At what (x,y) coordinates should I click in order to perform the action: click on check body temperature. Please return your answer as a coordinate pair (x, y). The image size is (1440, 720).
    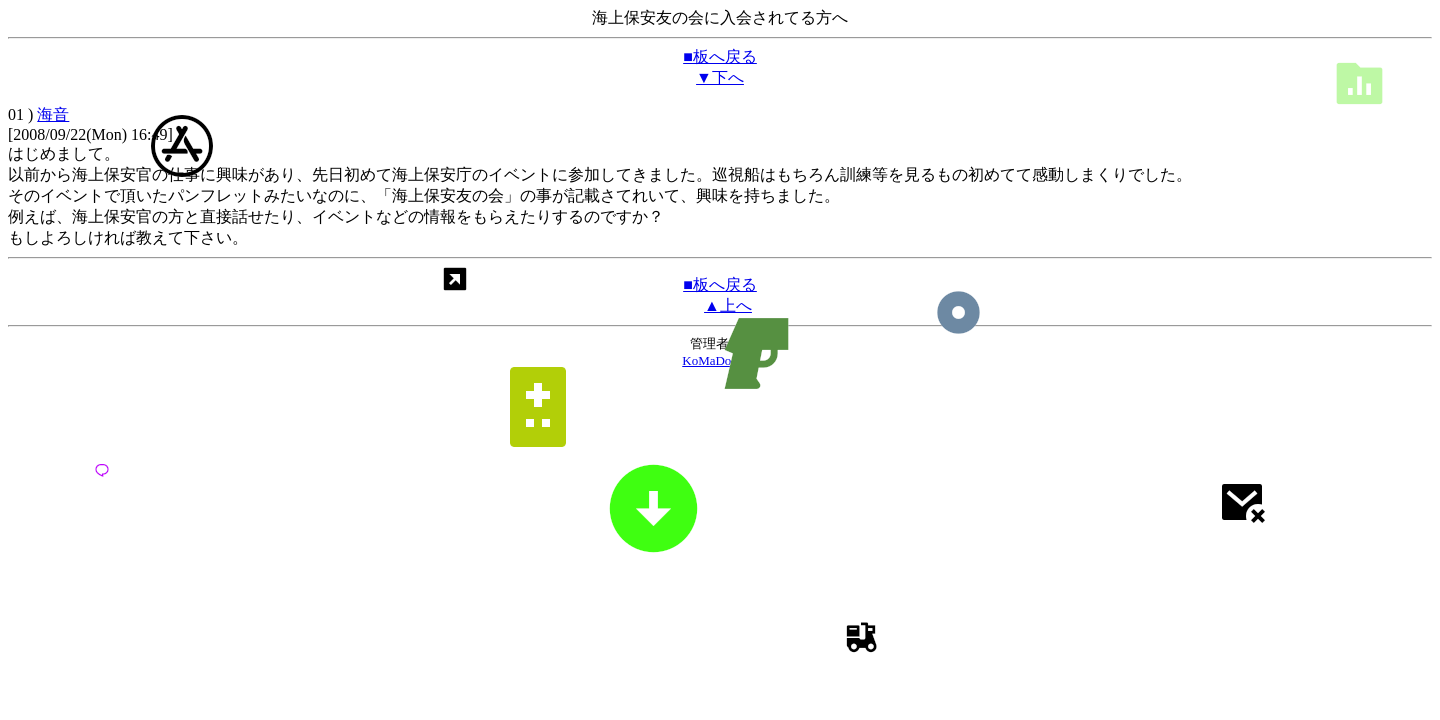
    Looking at the image, I should click on (756, 353).